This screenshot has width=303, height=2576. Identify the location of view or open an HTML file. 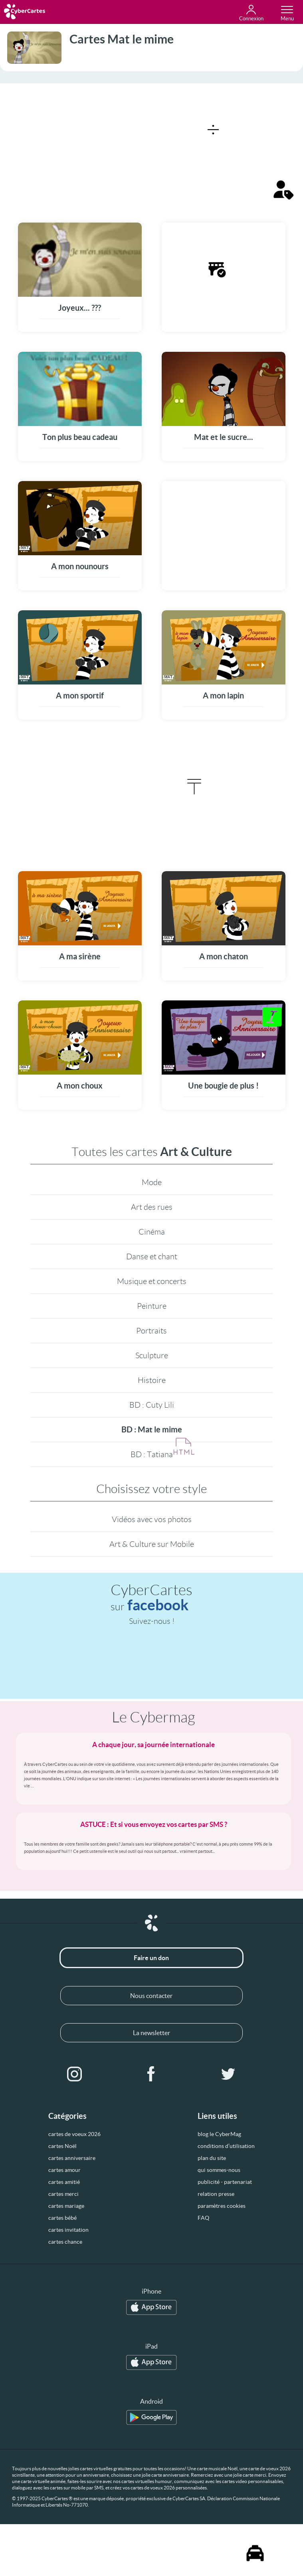
(183, 1447).